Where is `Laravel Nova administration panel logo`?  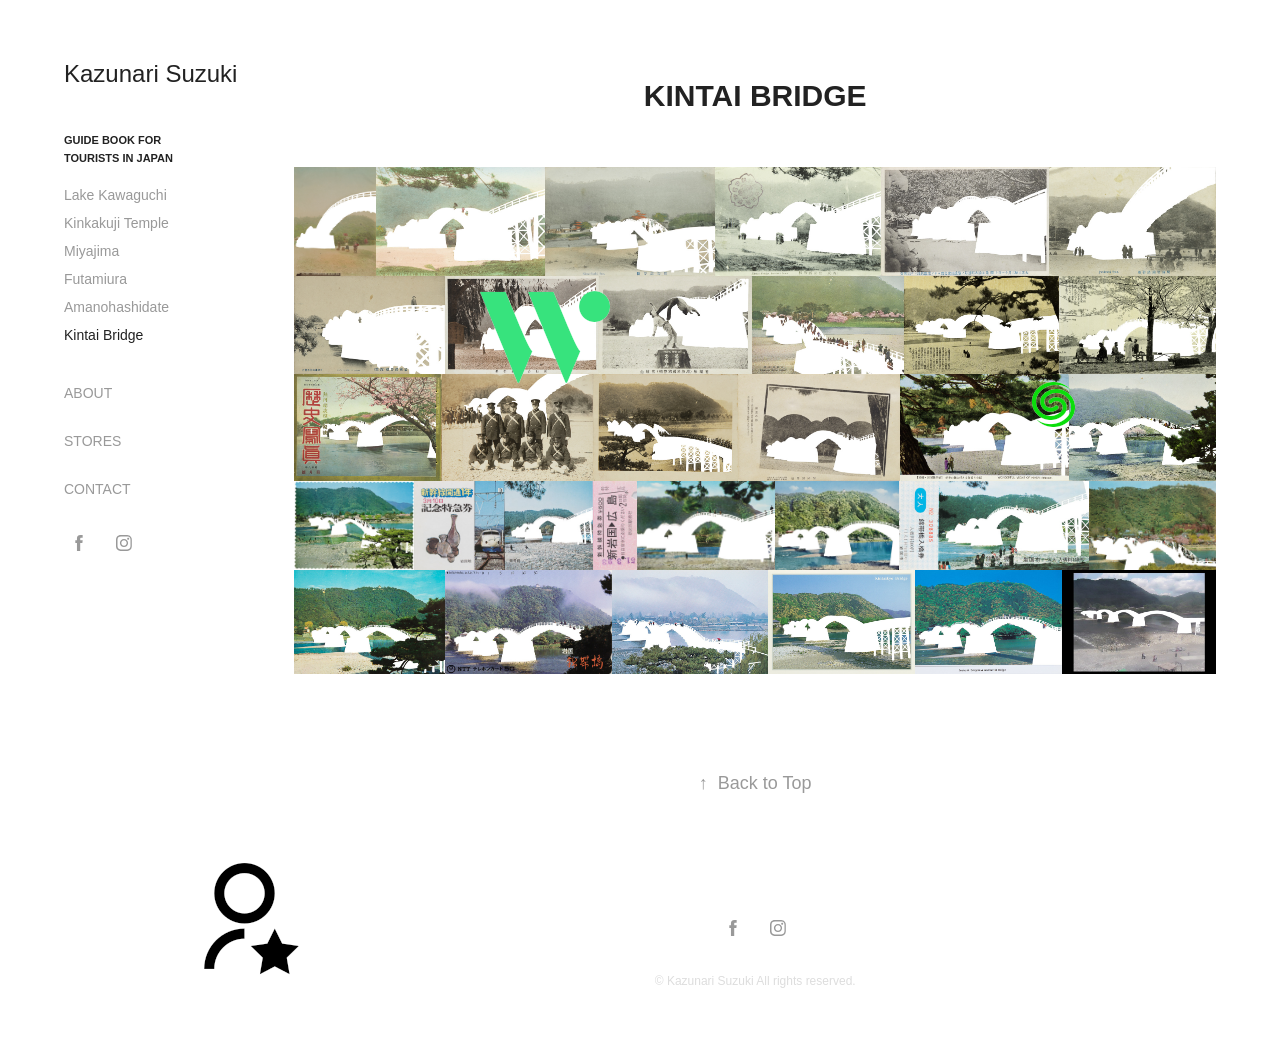
Laravel Nova administration panel logo is located at coordinates (1053, 404).